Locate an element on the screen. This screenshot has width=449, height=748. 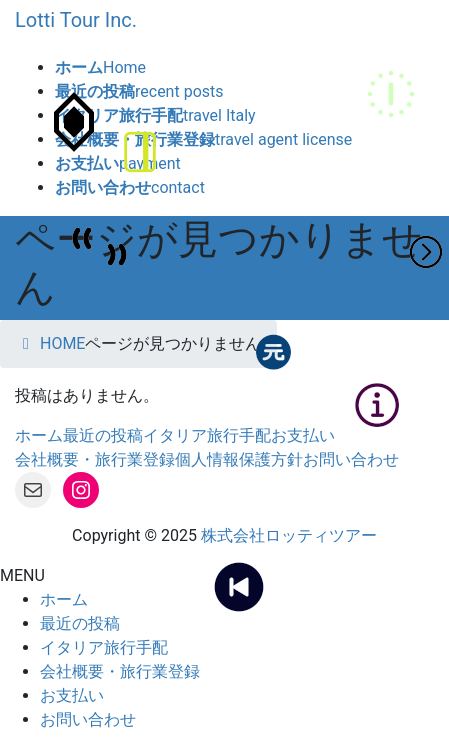
indicates a Discord server booster status is located at coordinates (74, 122).